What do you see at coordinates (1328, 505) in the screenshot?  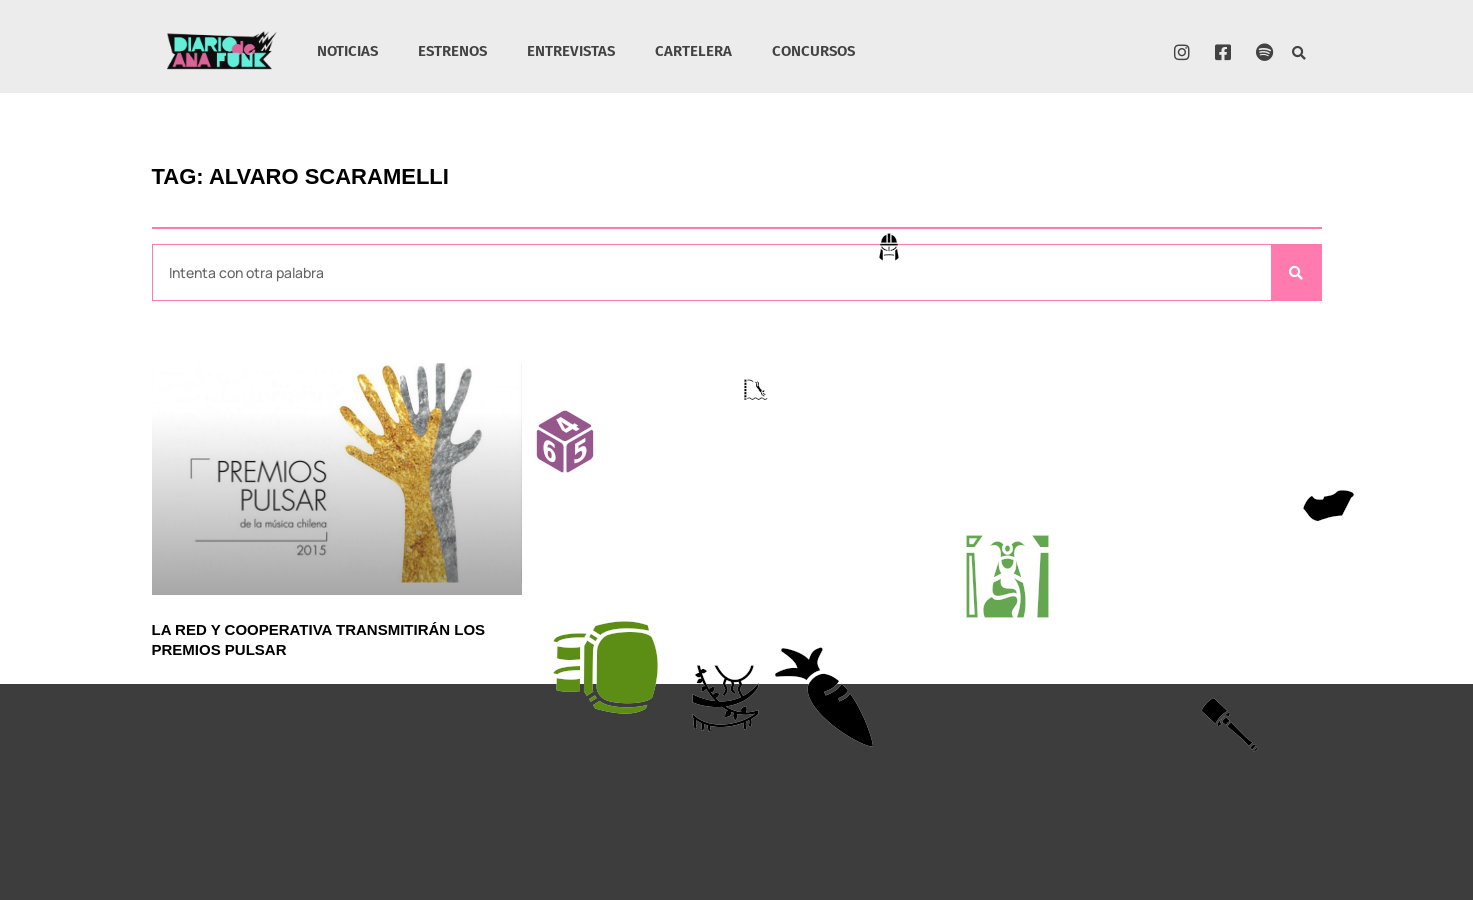 I see `select hungary as your country or region` at bounding box center [1328, 505].